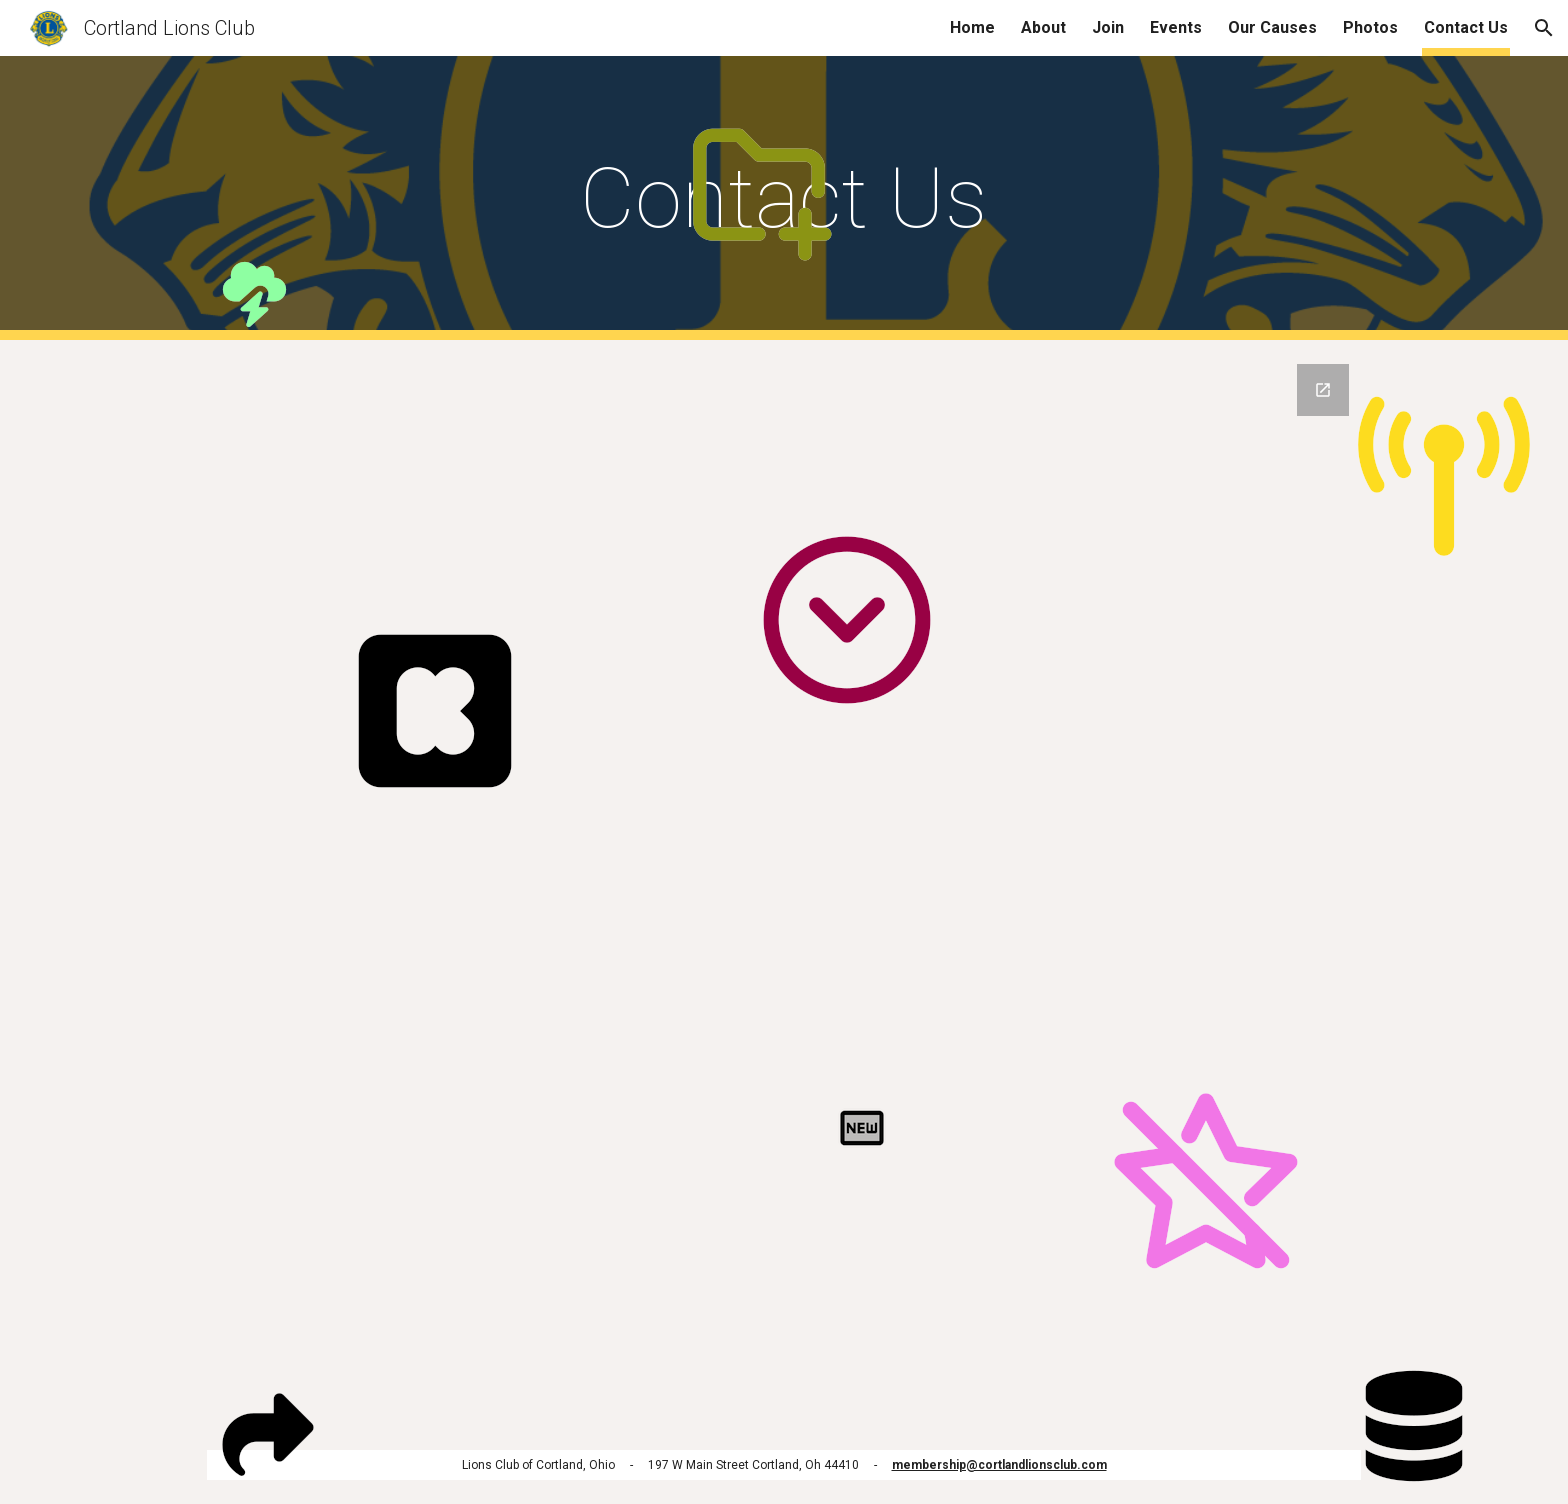 This screenshot has height=1504, width=1568. What do you see at coordinates (1444, 475) in the screenshot?
I see `broadcast or transmit a signal` at bounding box center [1444, 475].